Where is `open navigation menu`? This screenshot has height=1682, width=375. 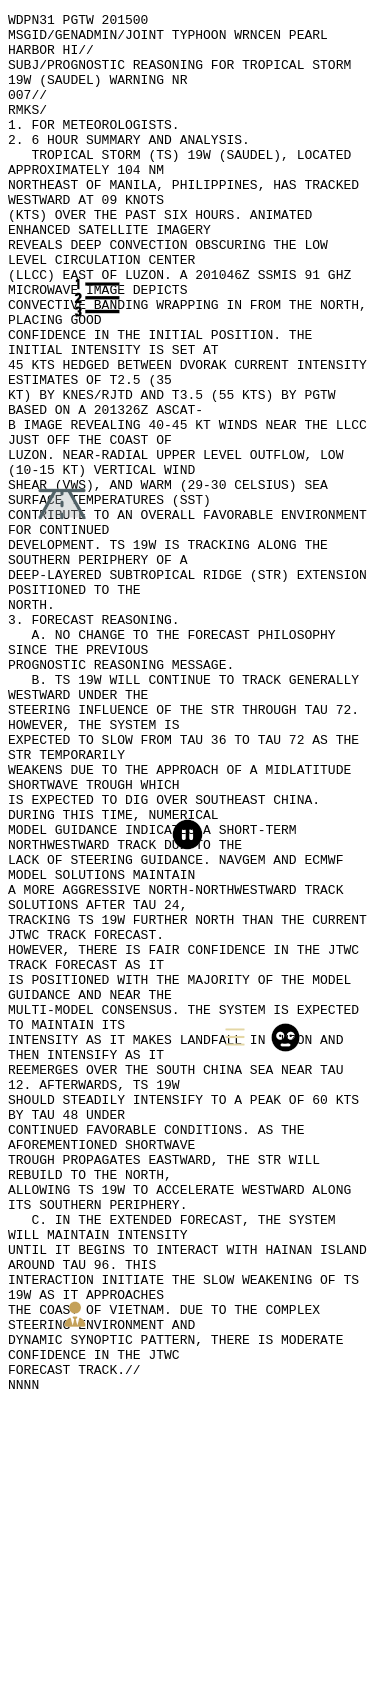 open navigation menu is located at coordinates (235, 1037).